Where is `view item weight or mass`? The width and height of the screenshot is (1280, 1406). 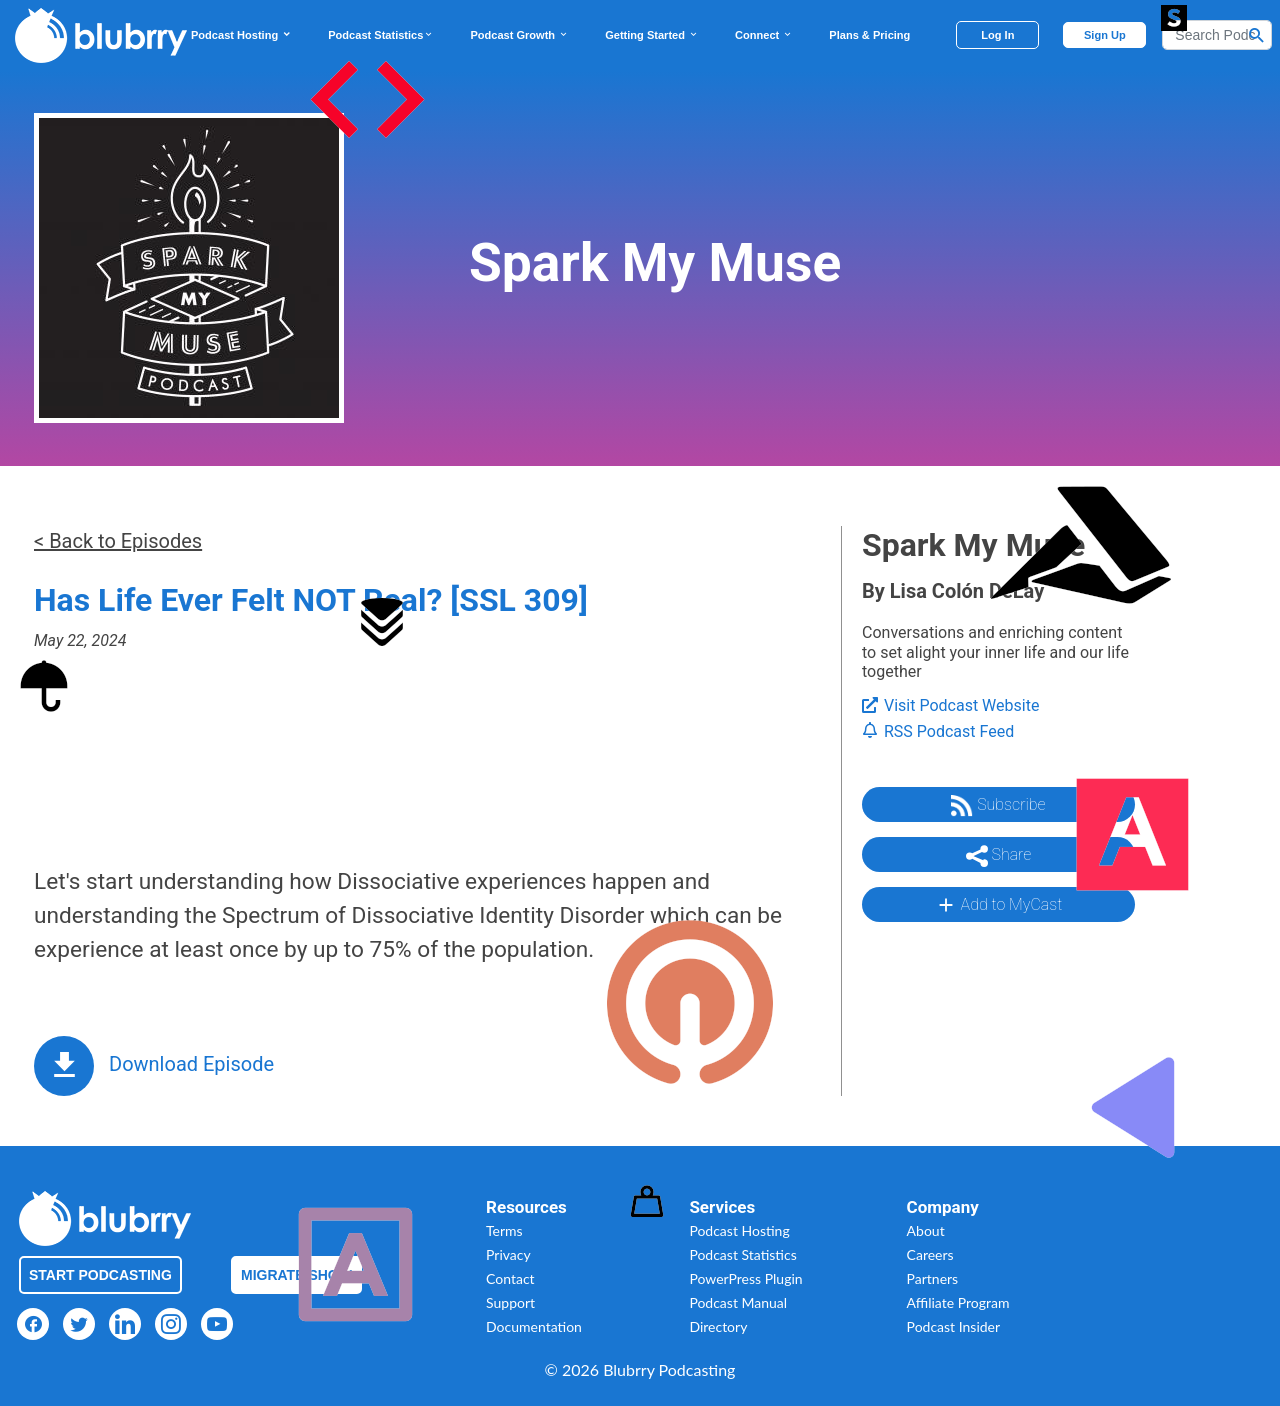 view item weight or mass is located at coordinates (647, 1202).